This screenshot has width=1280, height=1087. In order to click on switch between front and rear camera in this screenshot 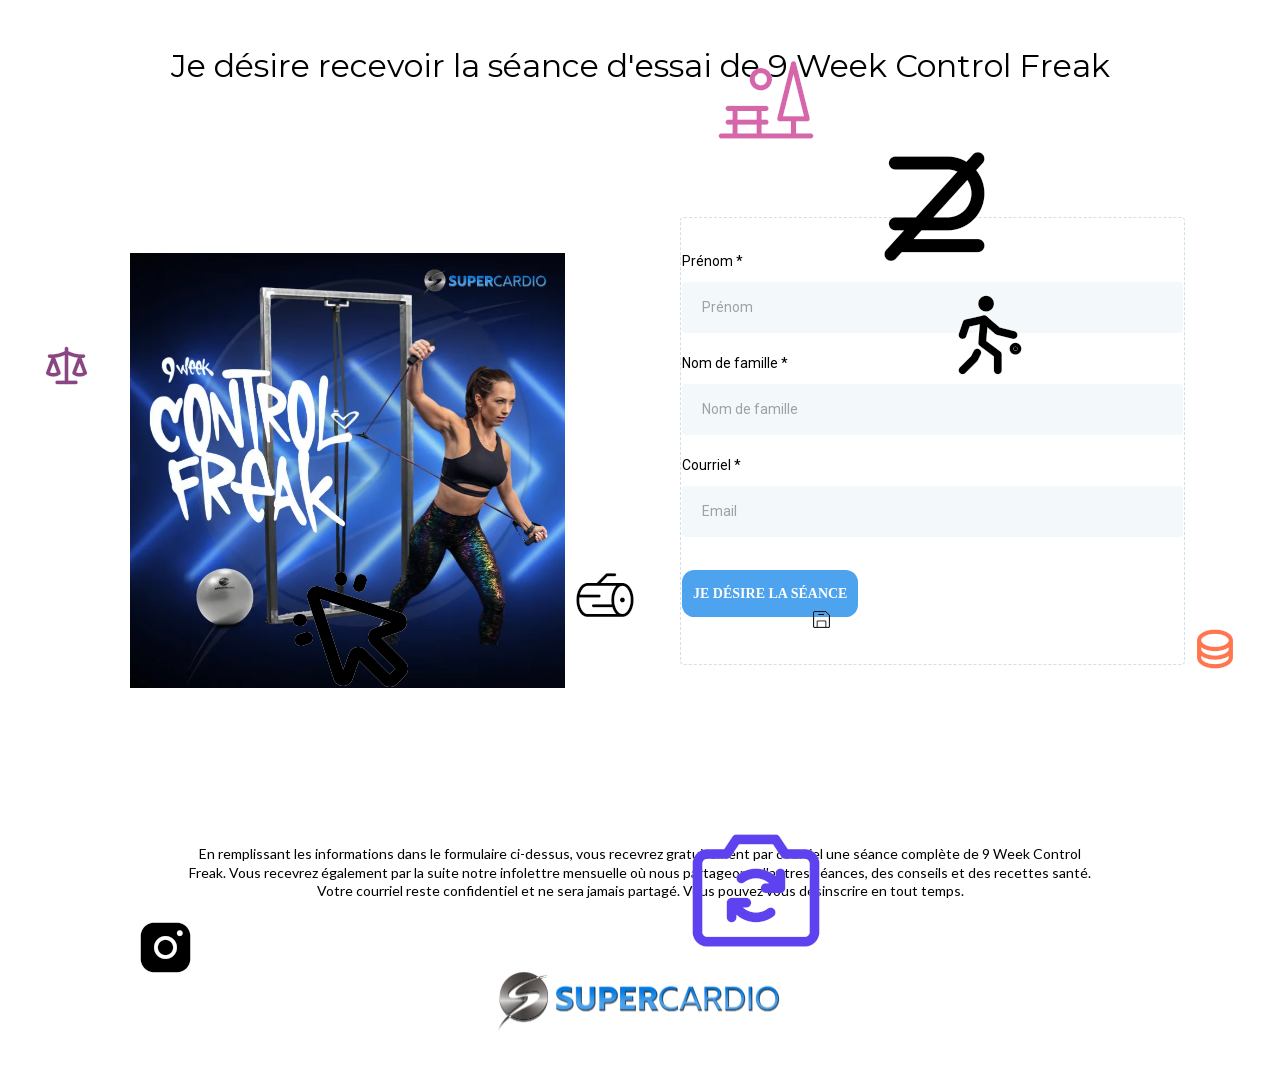, I will do `click(756, 893)`.